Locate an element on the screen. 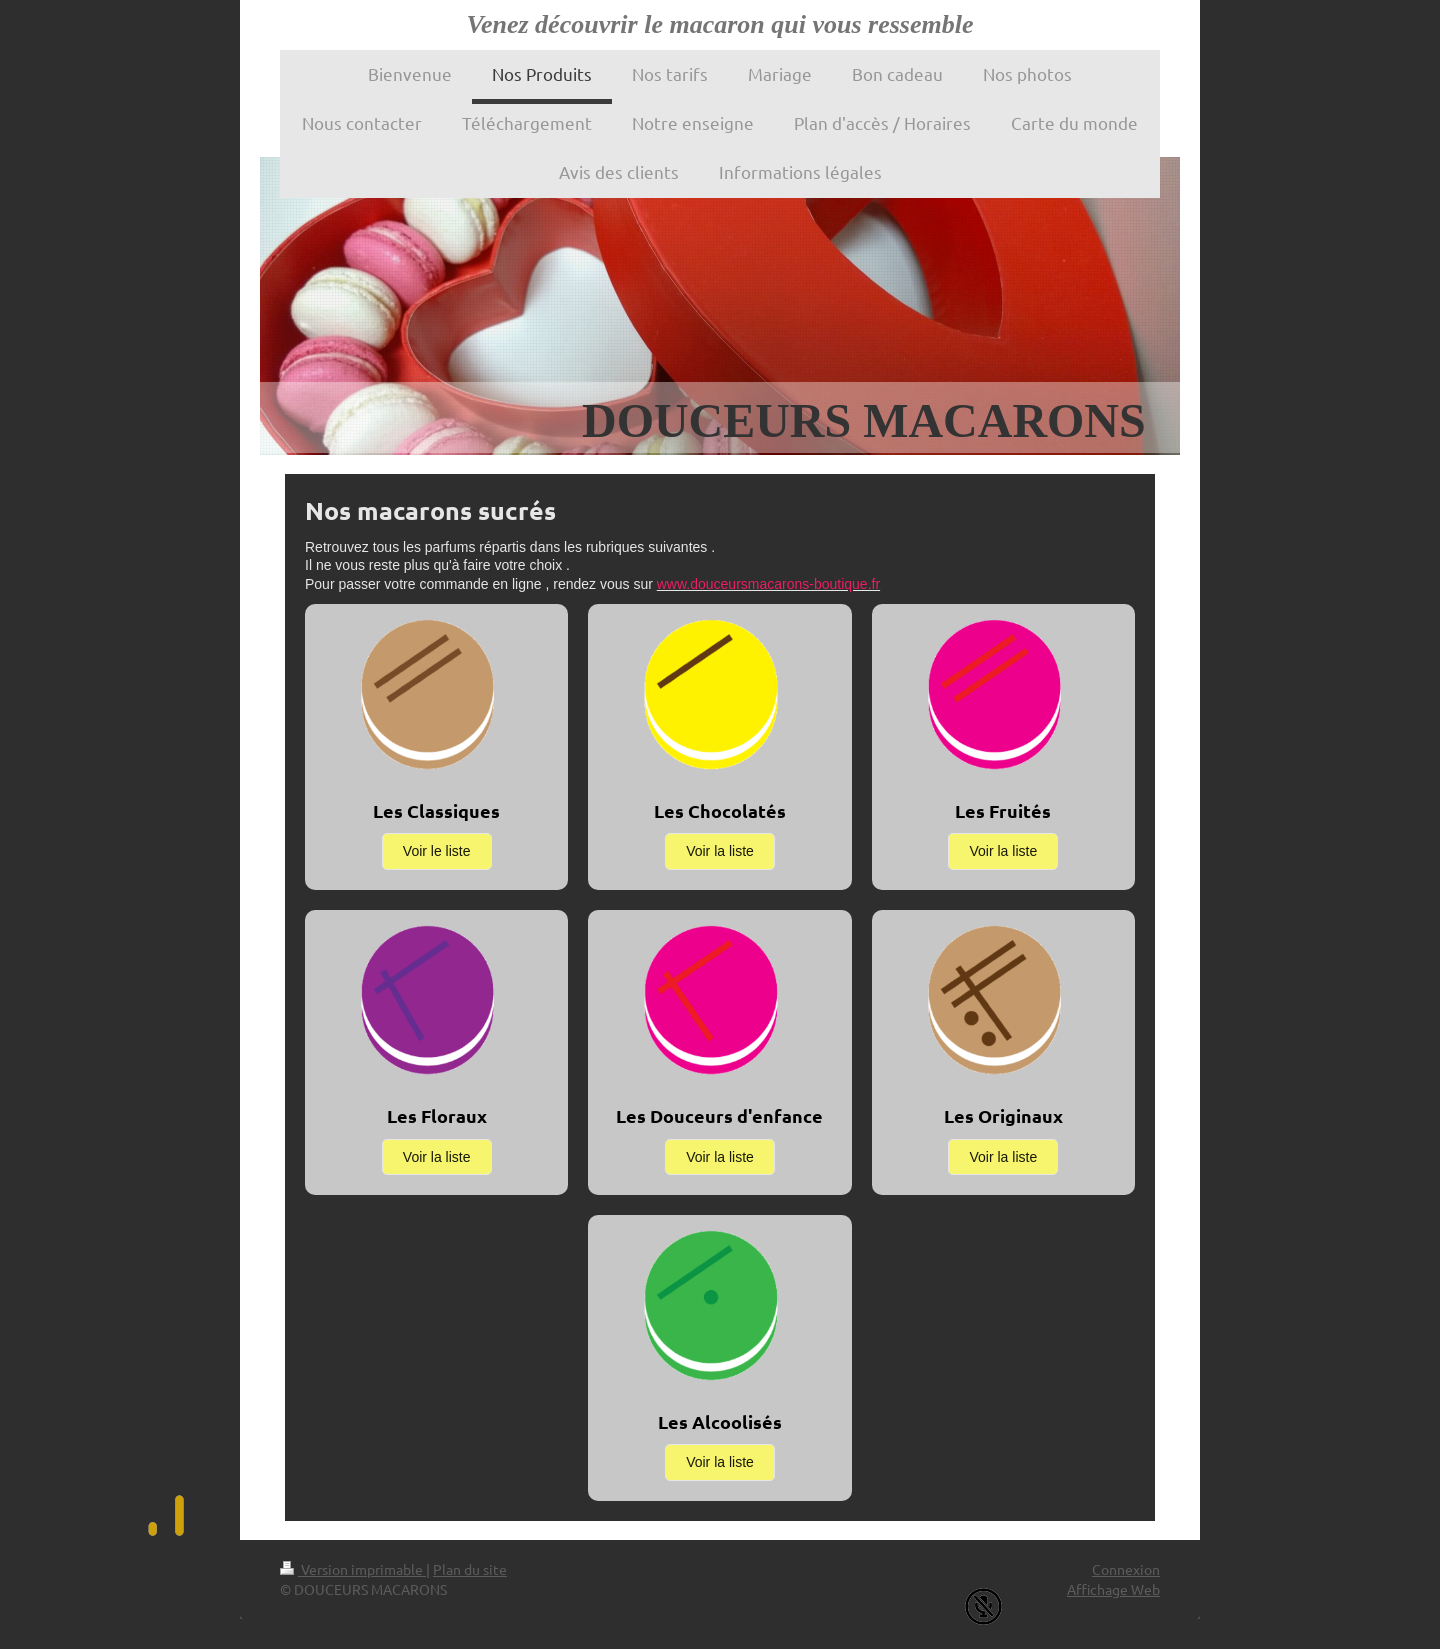  mute your microphone is located at coordinates (983, 1606).